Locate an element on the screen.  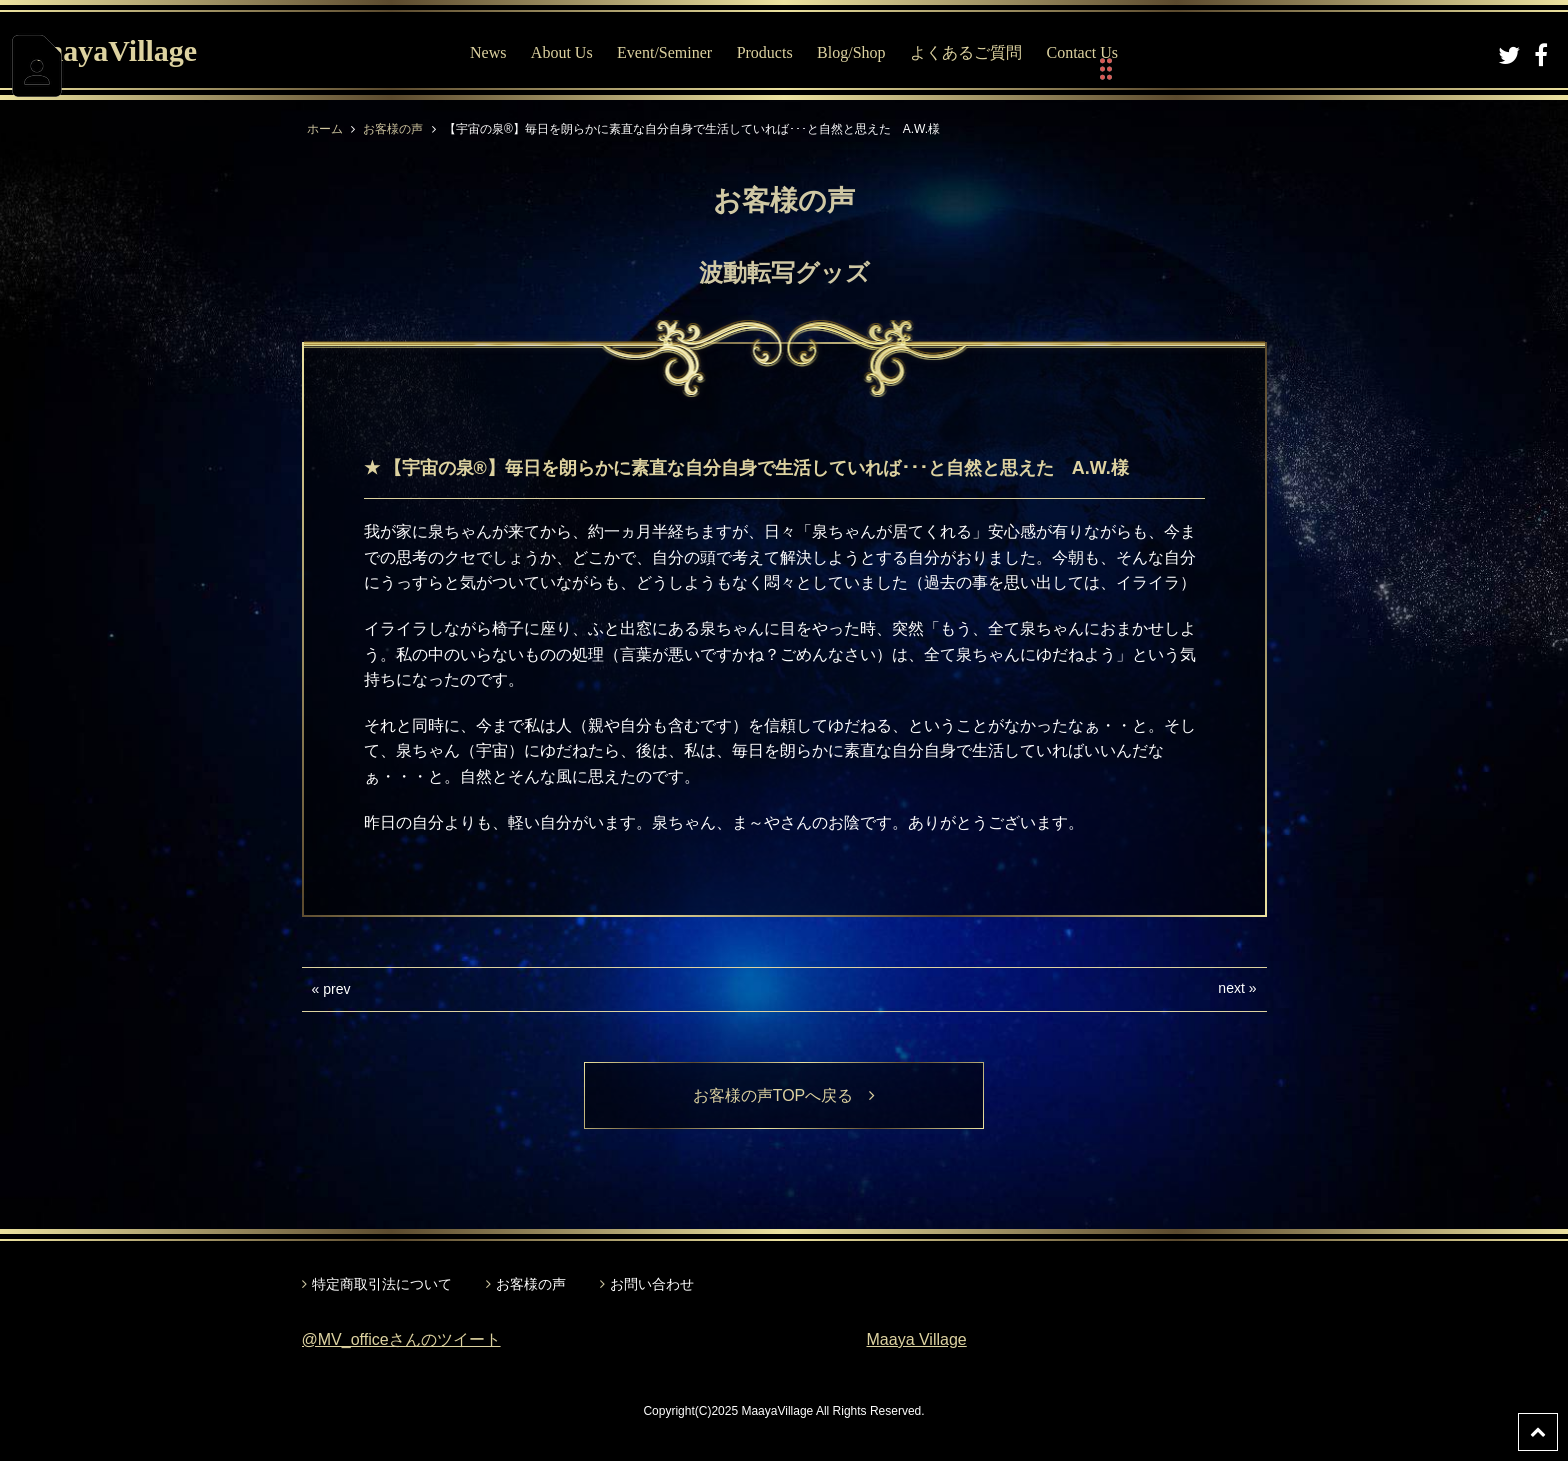
view contact details is located at coordinates (37, 66).